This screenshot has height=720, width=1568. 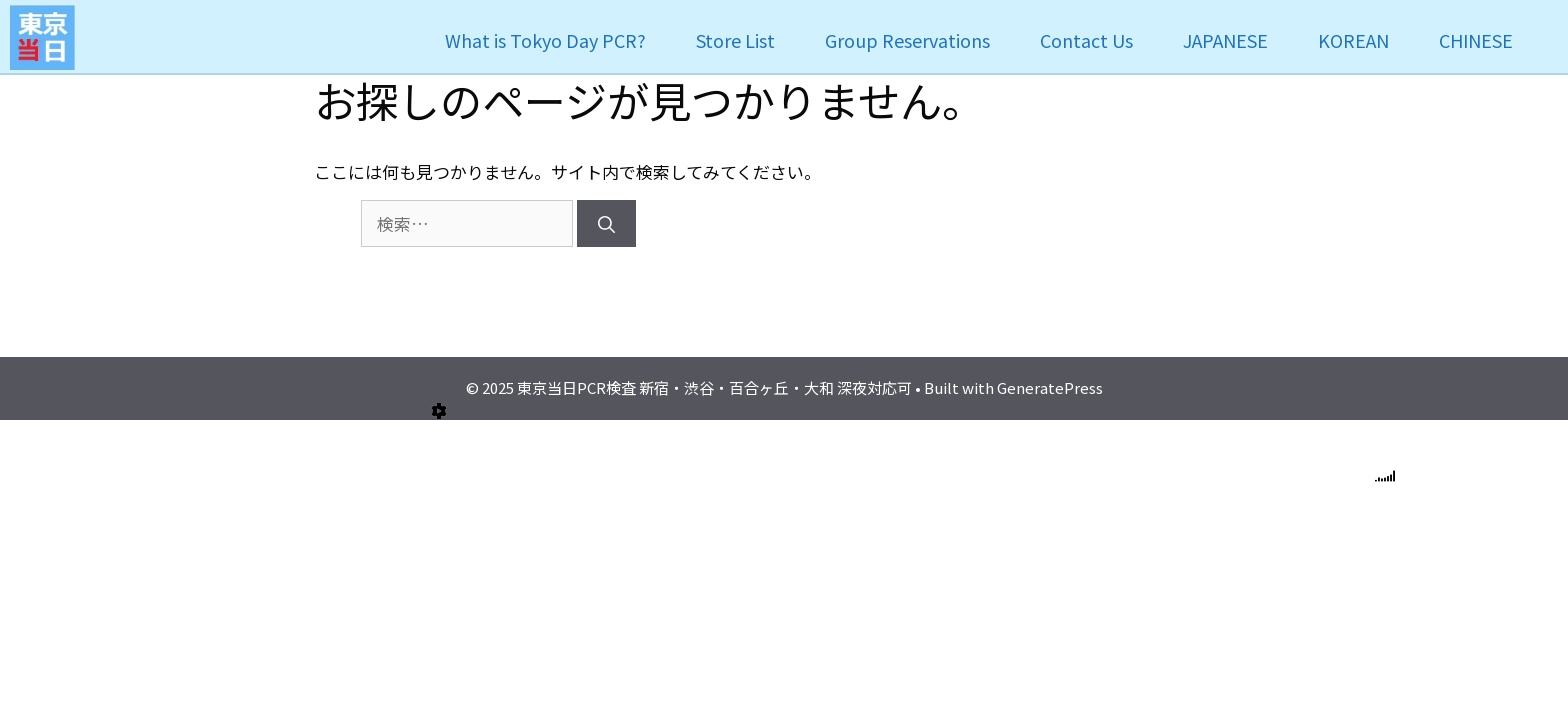 I want to click on open YouTube Studio app, so click(x=439, y=411).